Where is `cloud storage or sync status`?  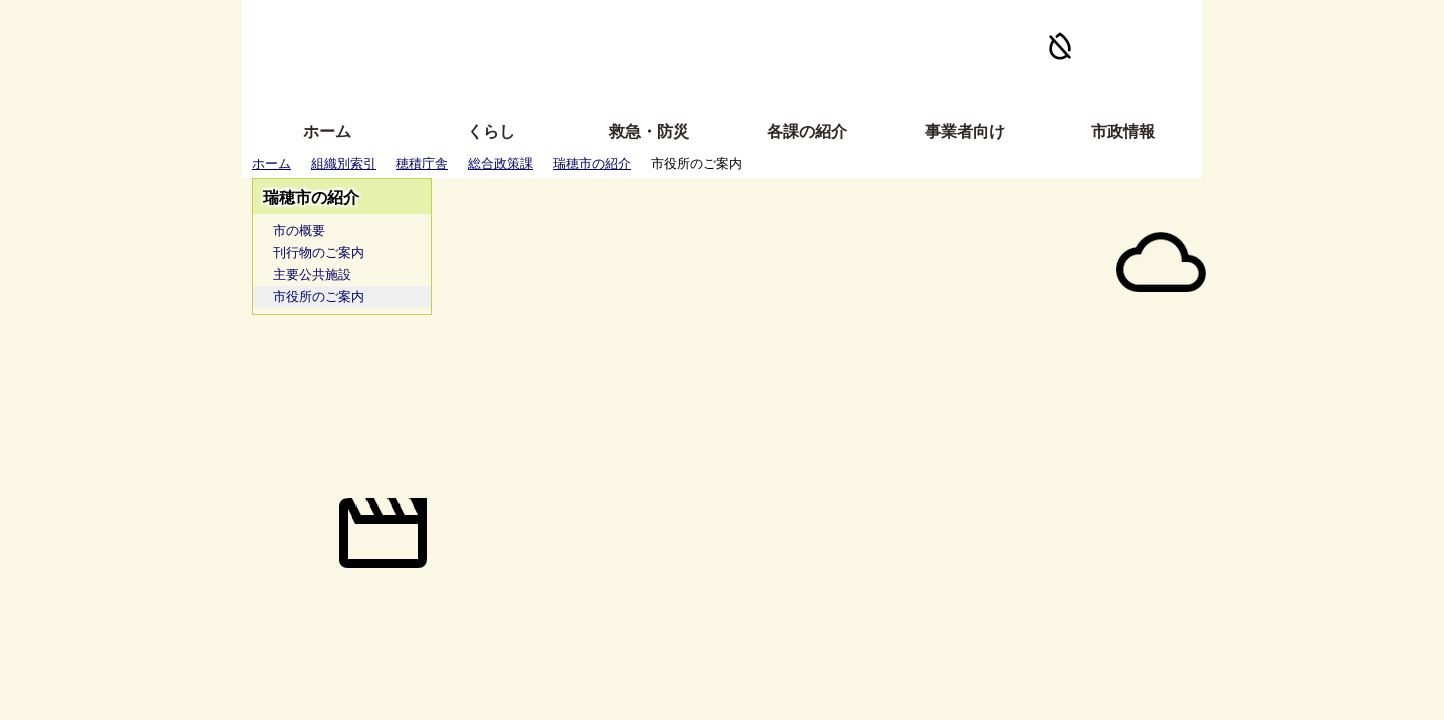
cloud storage or sync status is located at coordinates (1161, 262).